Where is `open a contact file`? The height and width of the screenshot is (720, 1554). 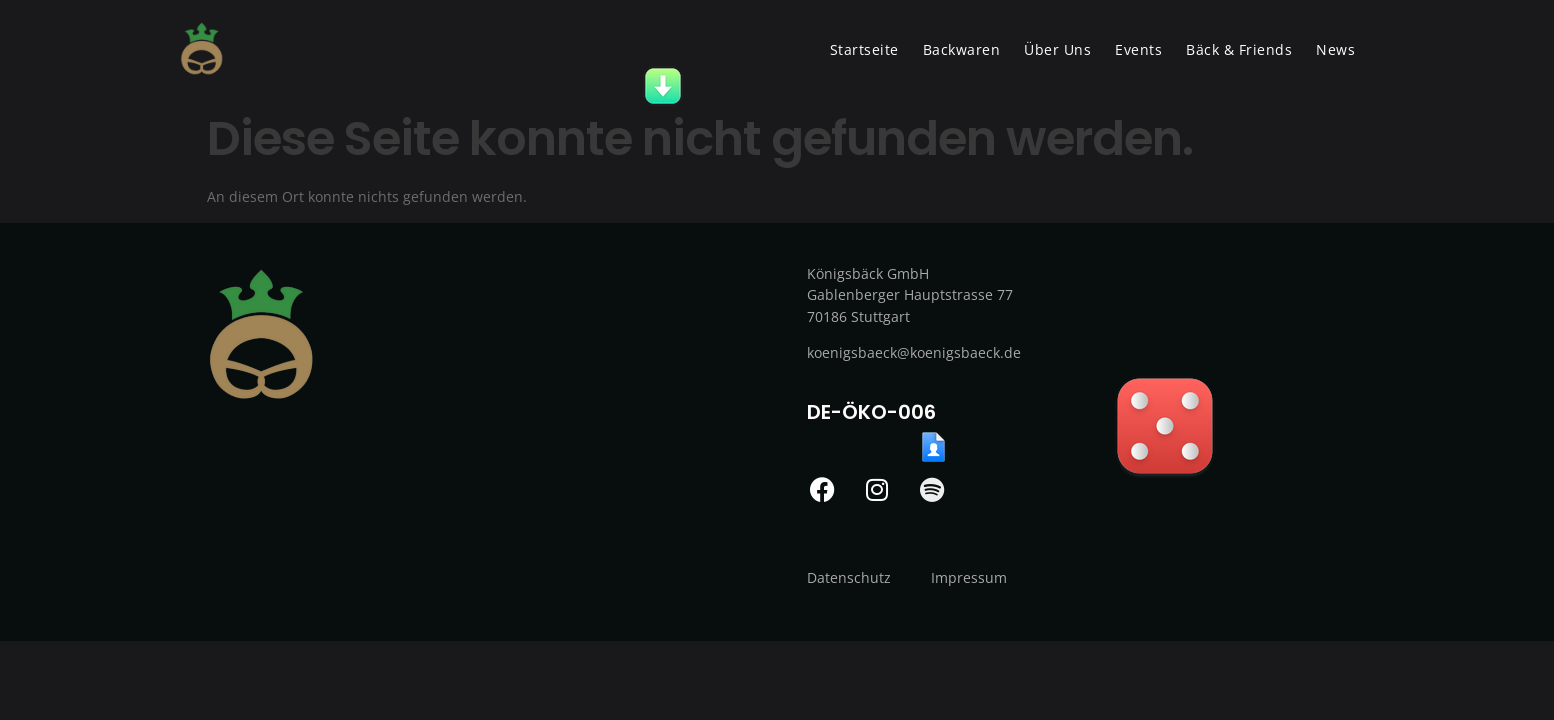
open a contact file is located at coordinates (933, 447).